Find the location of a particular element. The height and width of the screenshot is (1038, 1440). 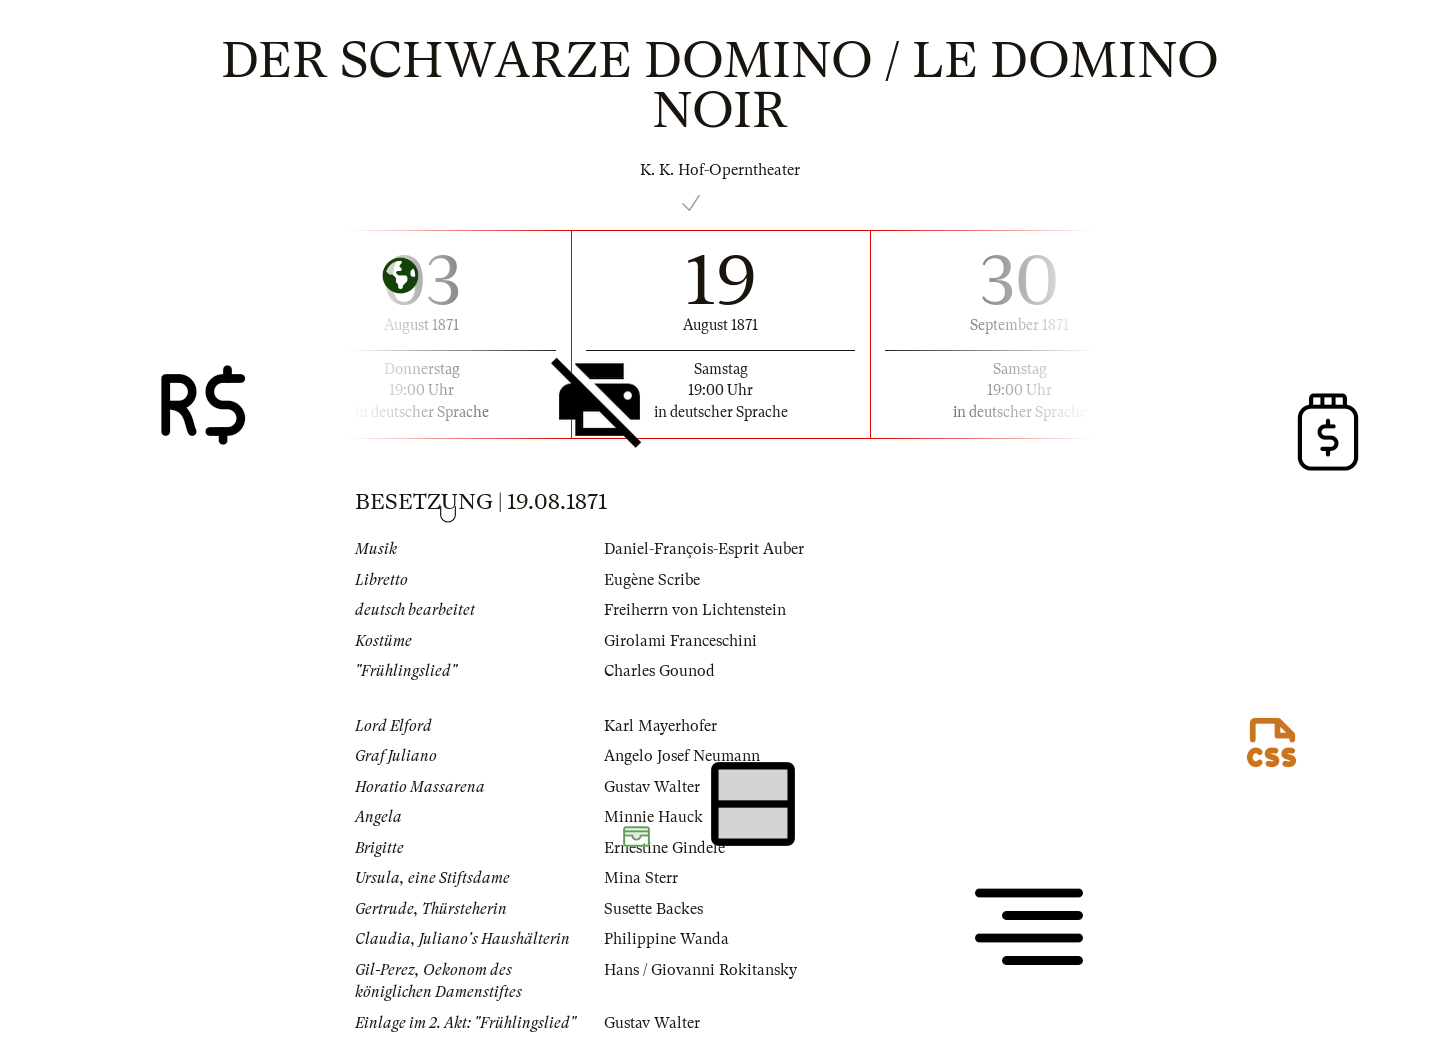

split view into top and bottom panels is located at coordinates (753, 804).